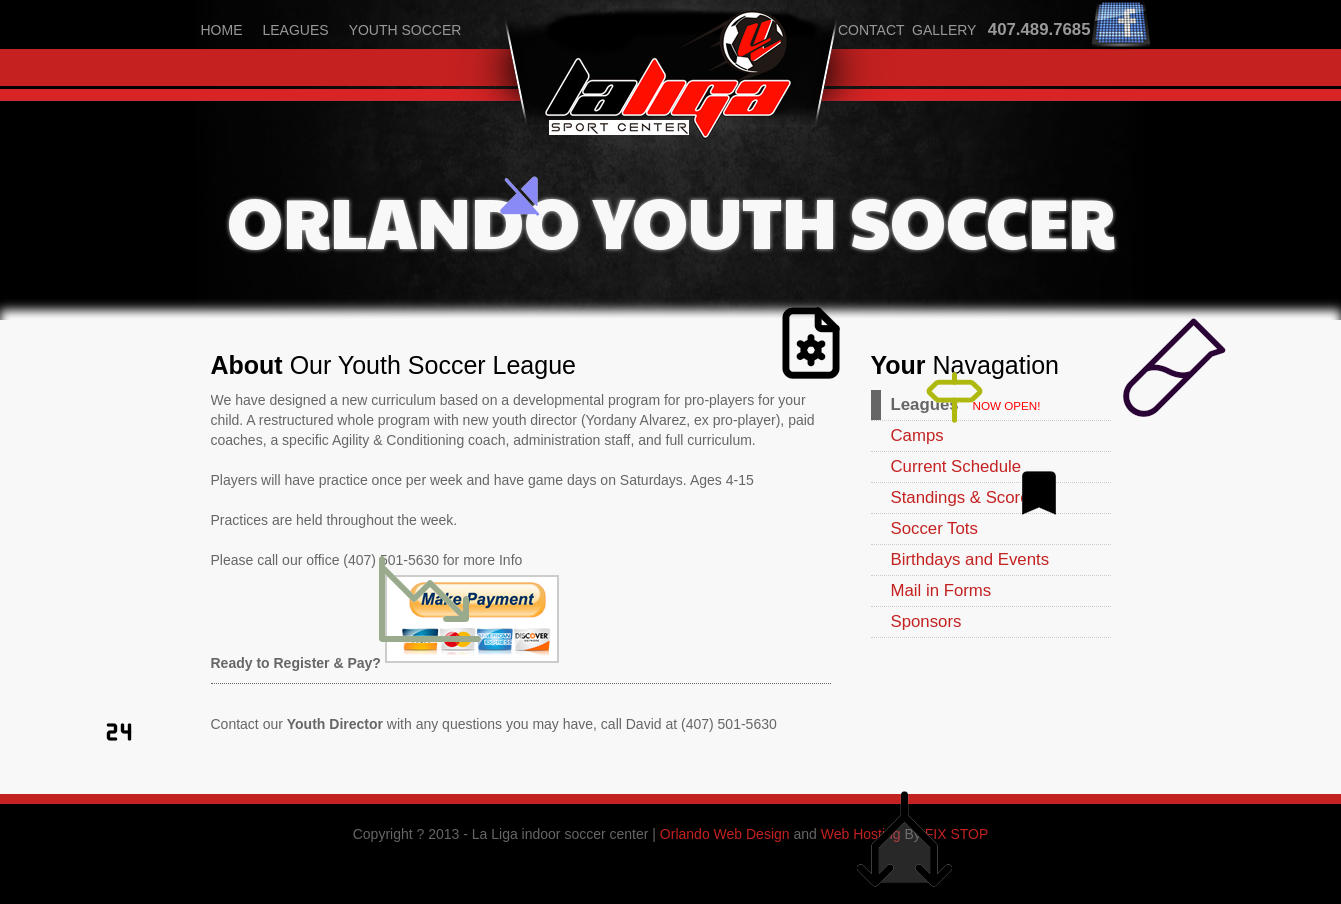 The width and height of the screenshot is (1341, 904). Describe the element at coordinates (119, 732) in the screenshot. I see `indicates 24-hour time format or availability` at that location.